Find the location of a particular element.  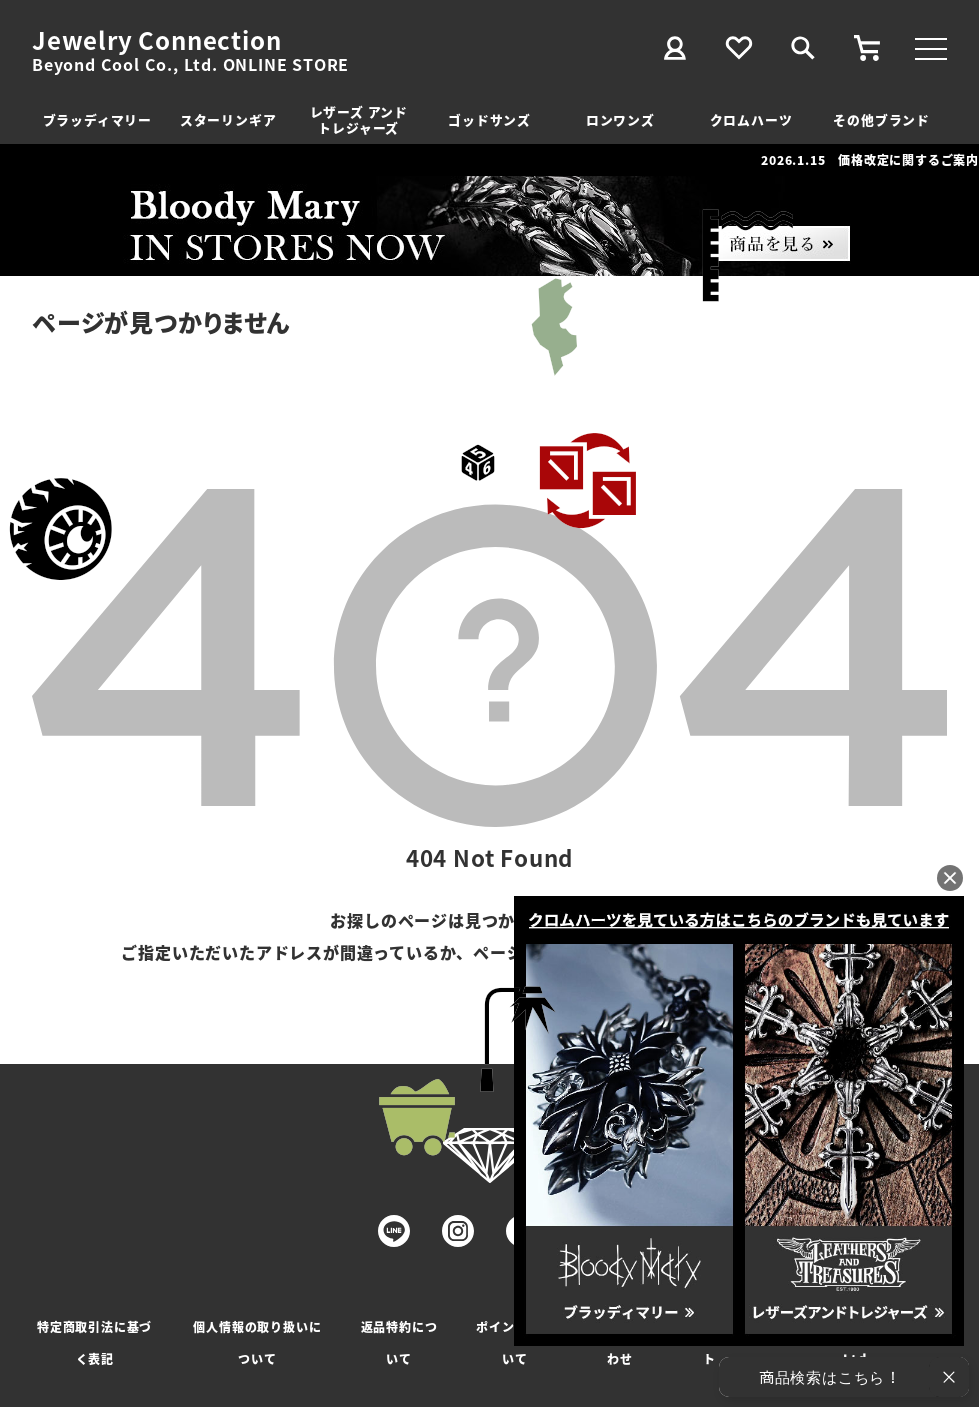

access mining or resource collection game feature is located at coordinates (418, 1114).